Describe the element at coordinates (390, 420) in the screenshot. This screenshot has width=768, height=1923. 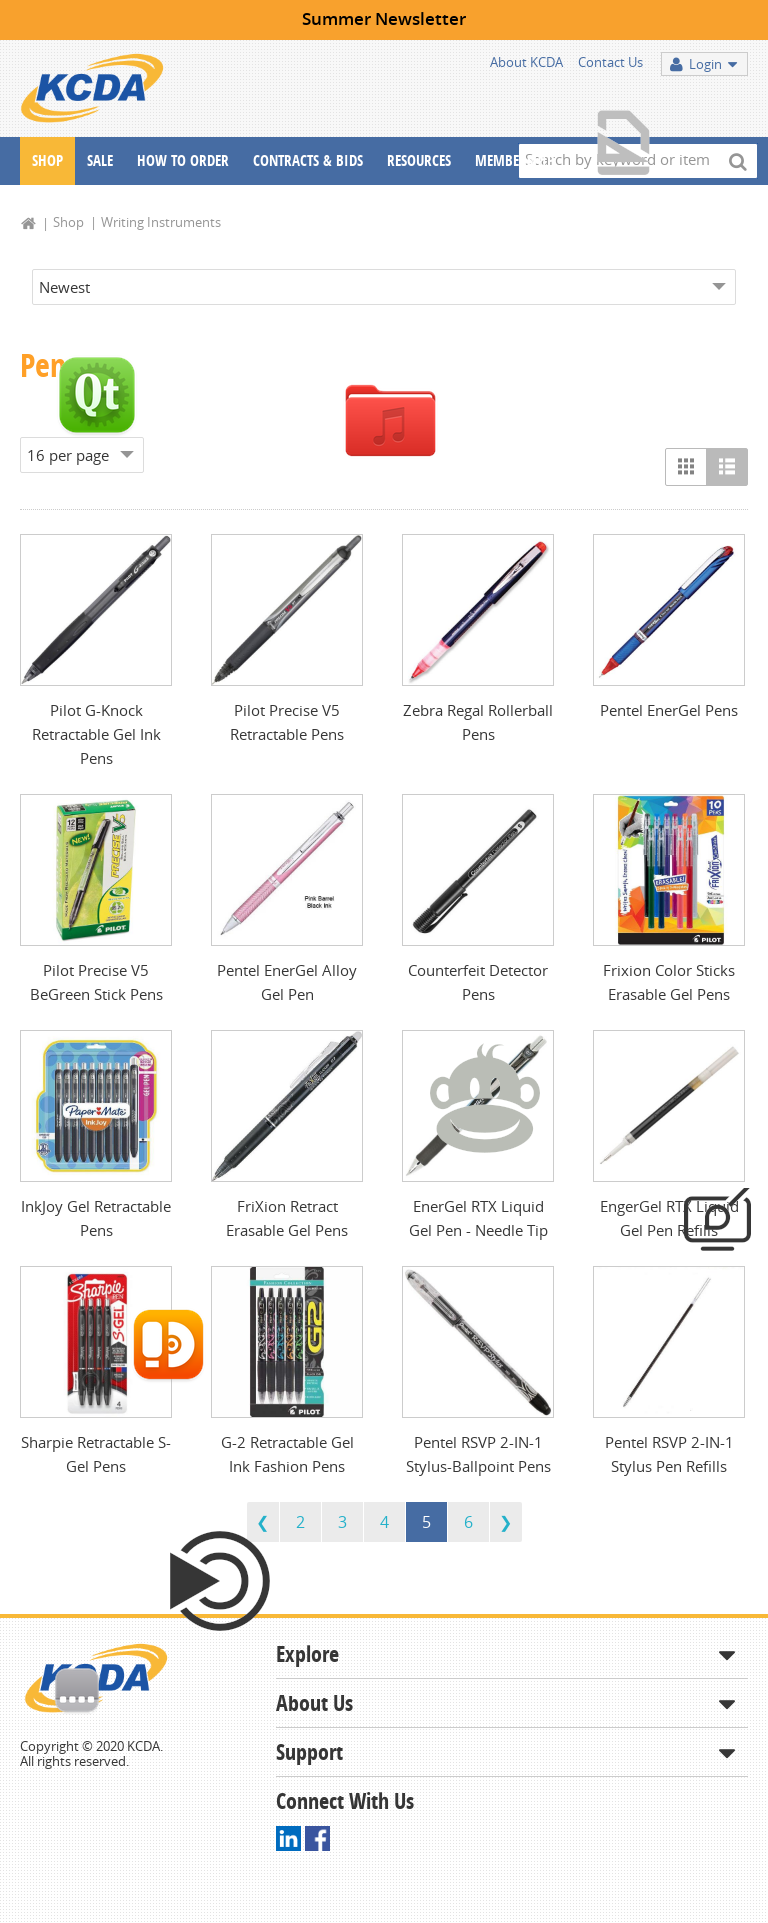
I see `open your music files folder` at that location.